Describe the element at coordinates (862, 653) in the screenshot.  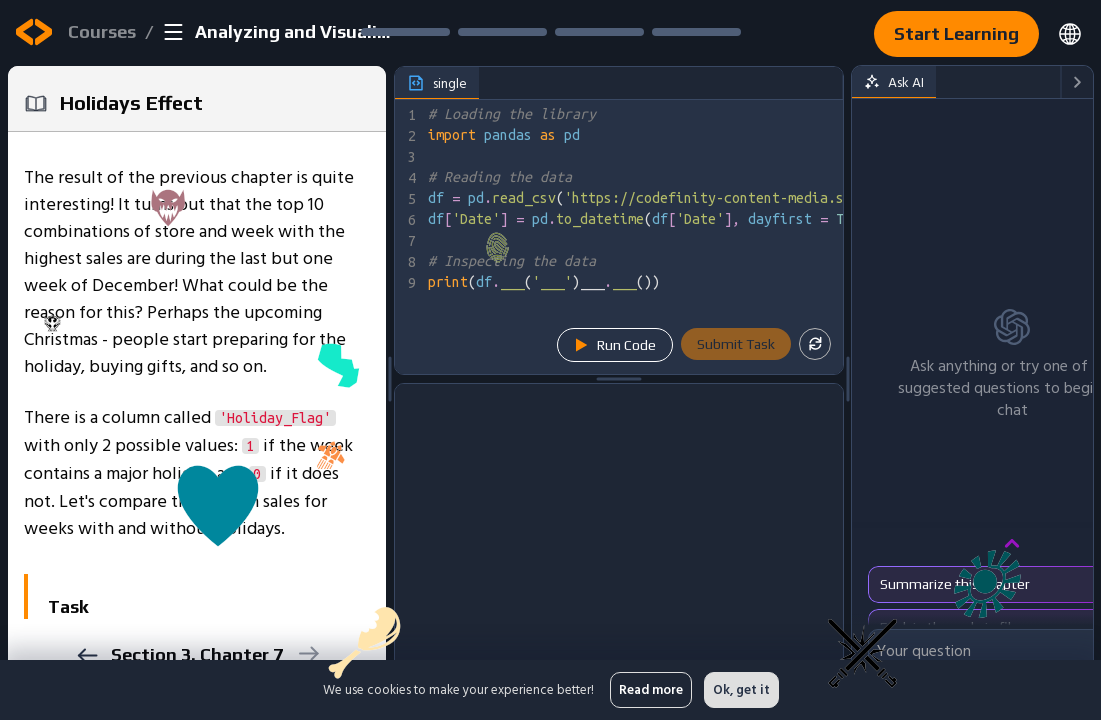
I see `access lightsaber combat or duel mode` at that location.